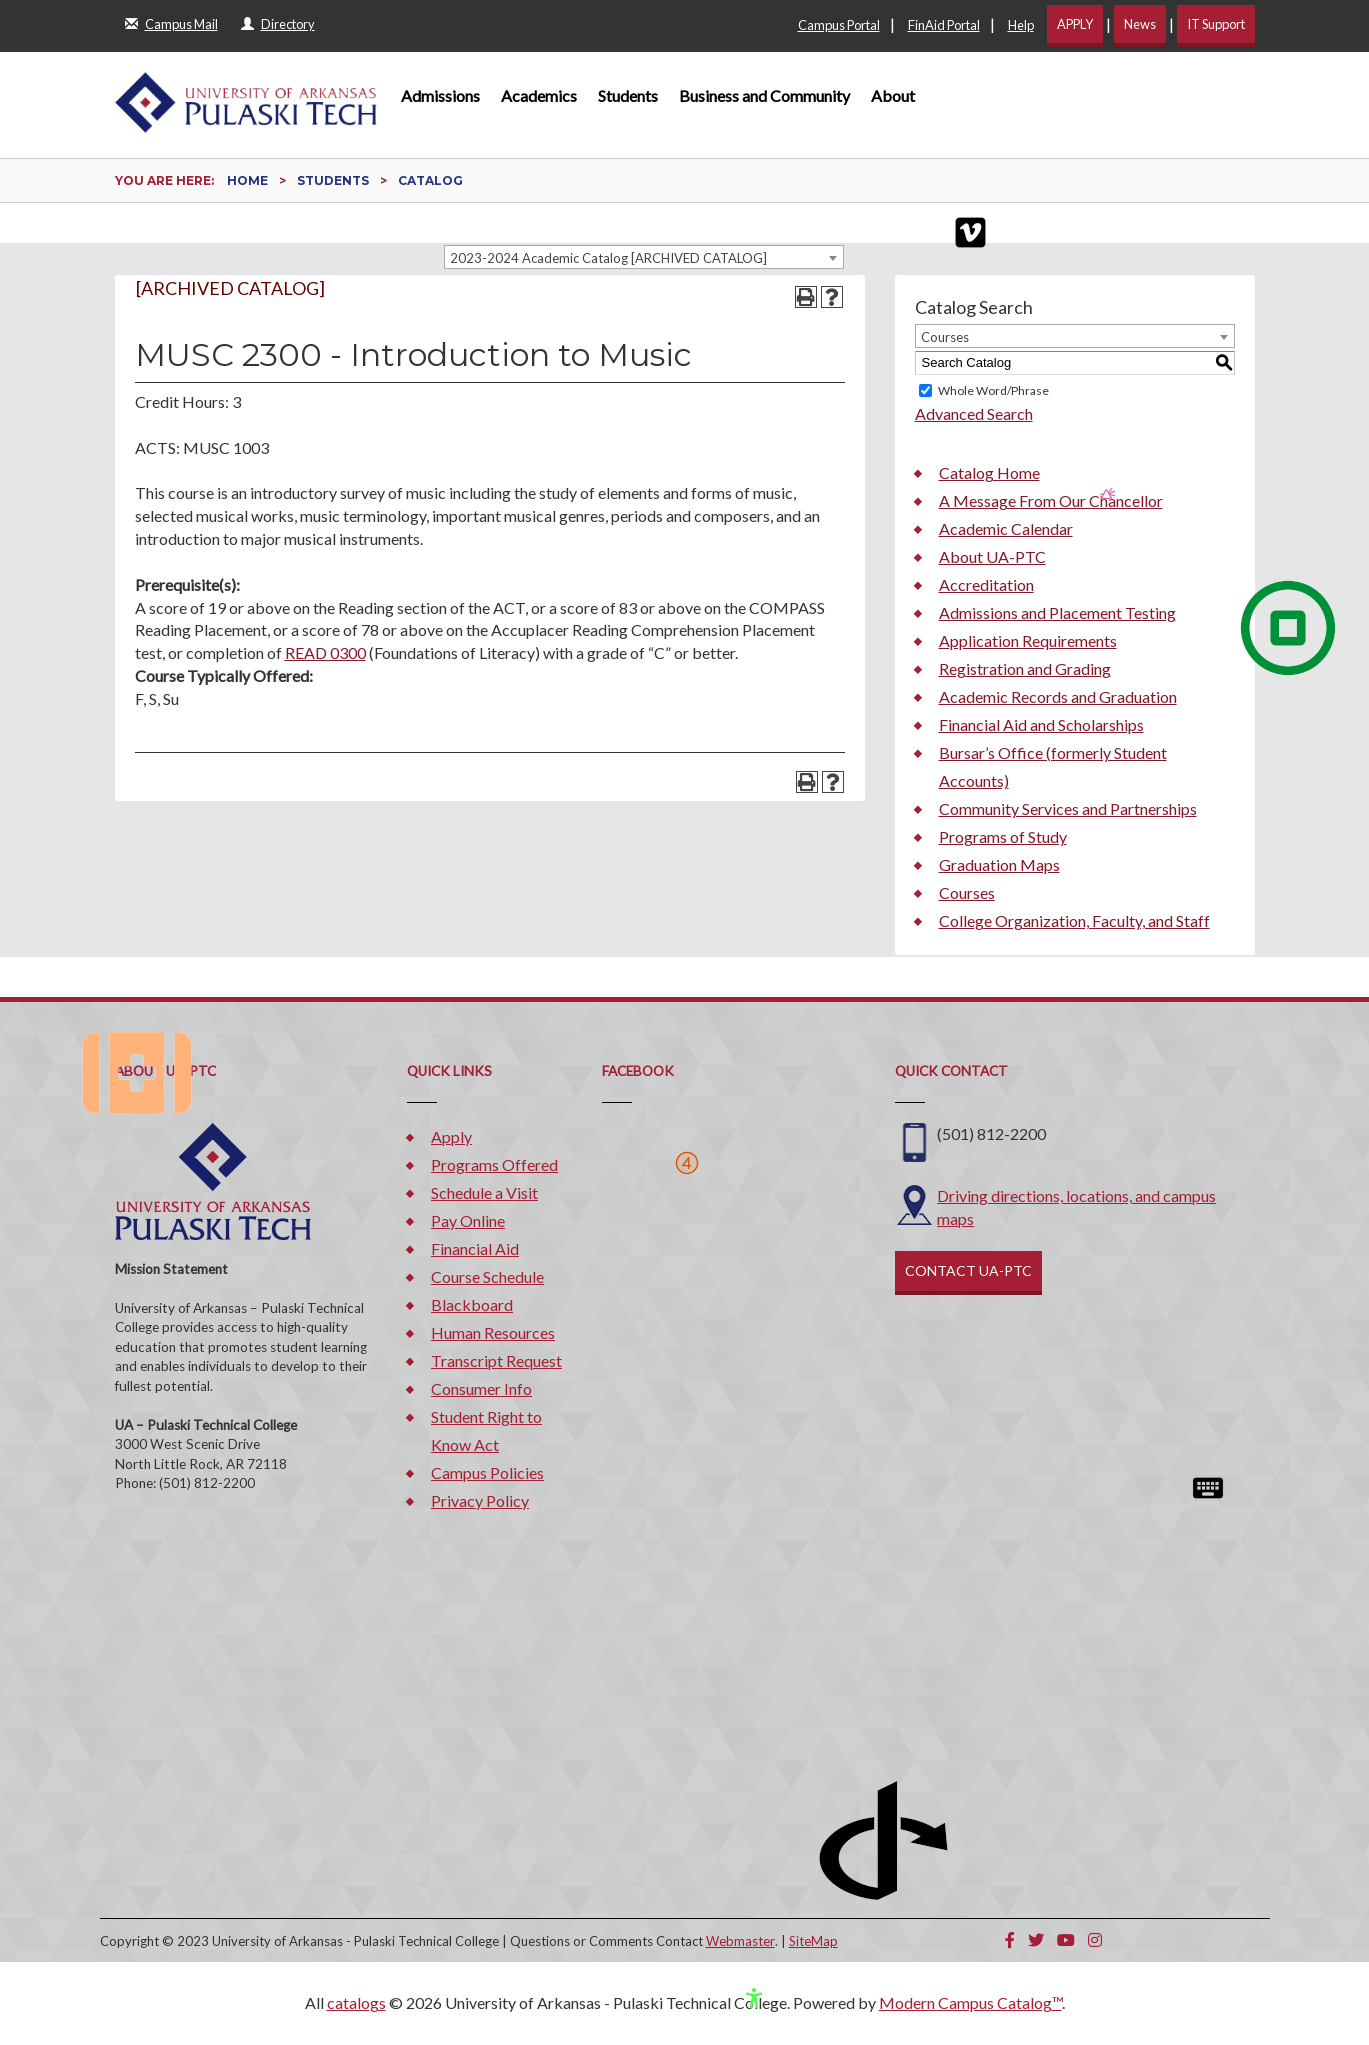 The height and width of the screenshot is (2045, 1369). What do you see at coordinates (970, 232) in the screenshot?
I see `open Vimeo app or website` at bounding box center [970, 232].